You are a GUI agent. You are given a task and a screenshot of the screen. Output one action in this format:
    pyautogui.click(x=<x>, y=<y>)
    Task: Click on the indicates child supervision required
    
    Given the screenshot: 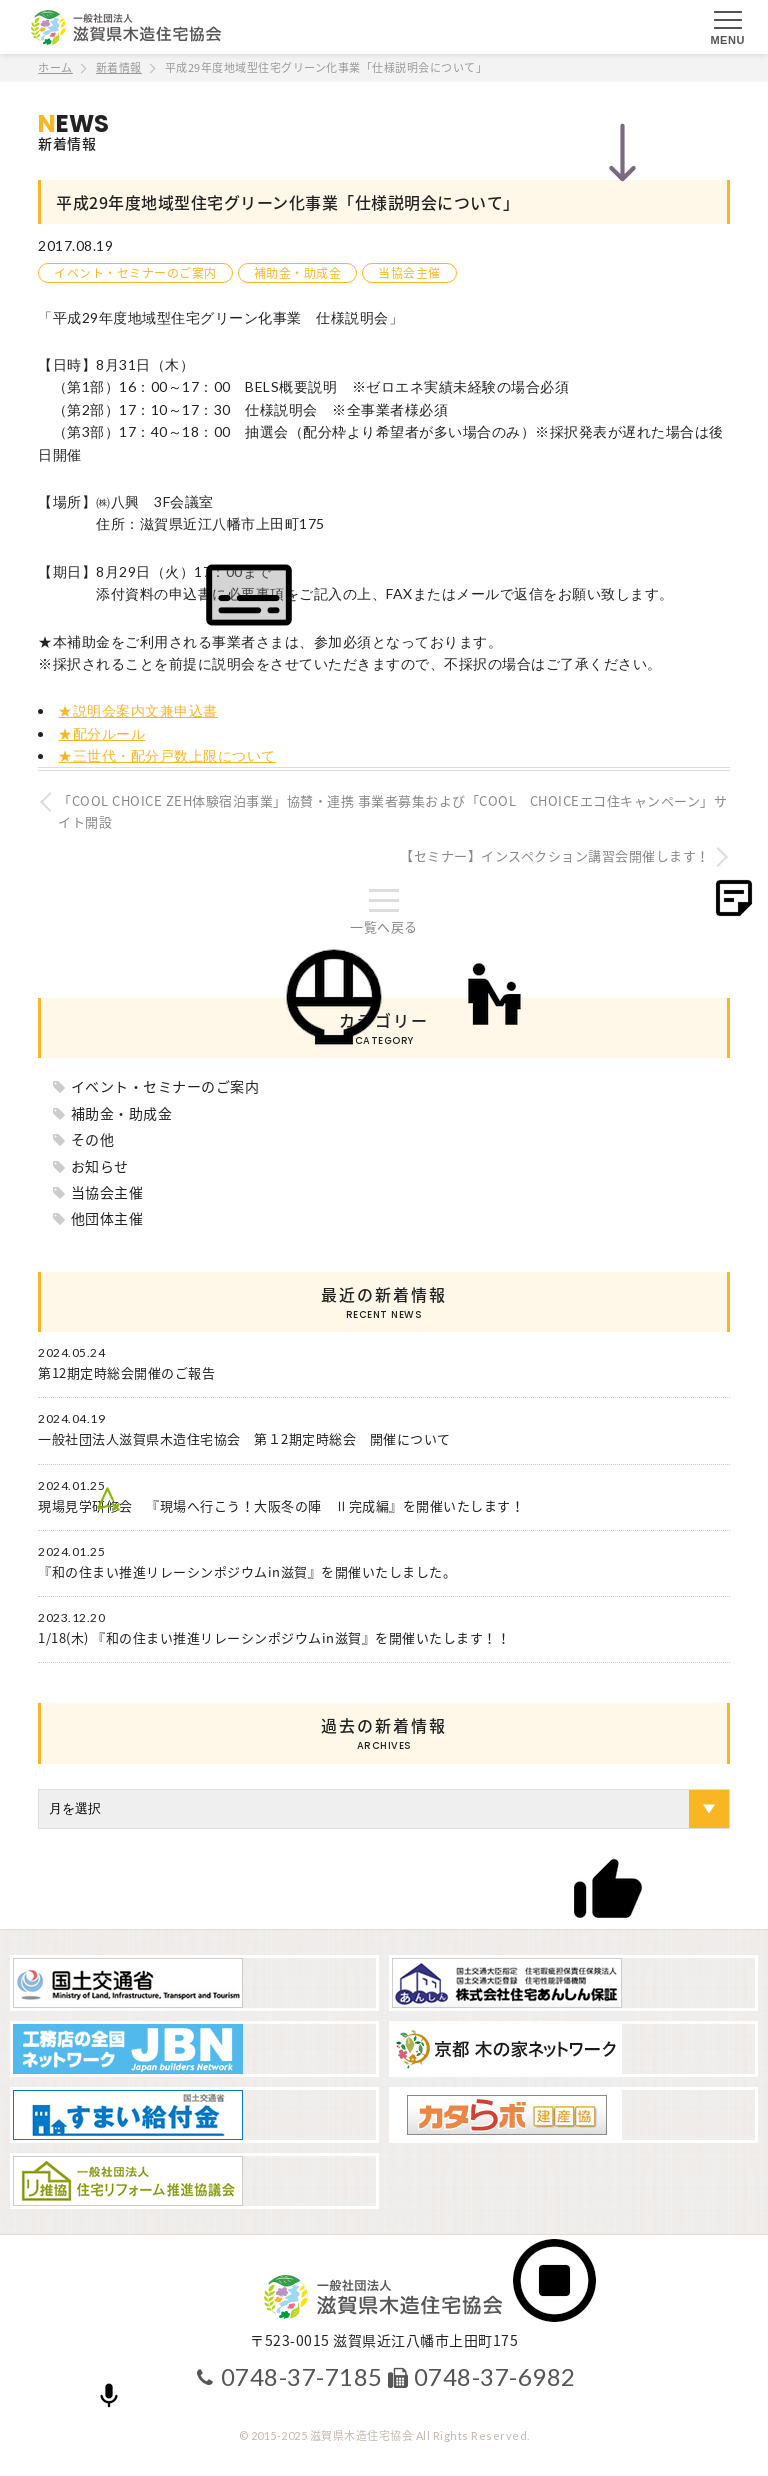 What is the action you would take?
    pyautogui.click(x=496, y=994)
    